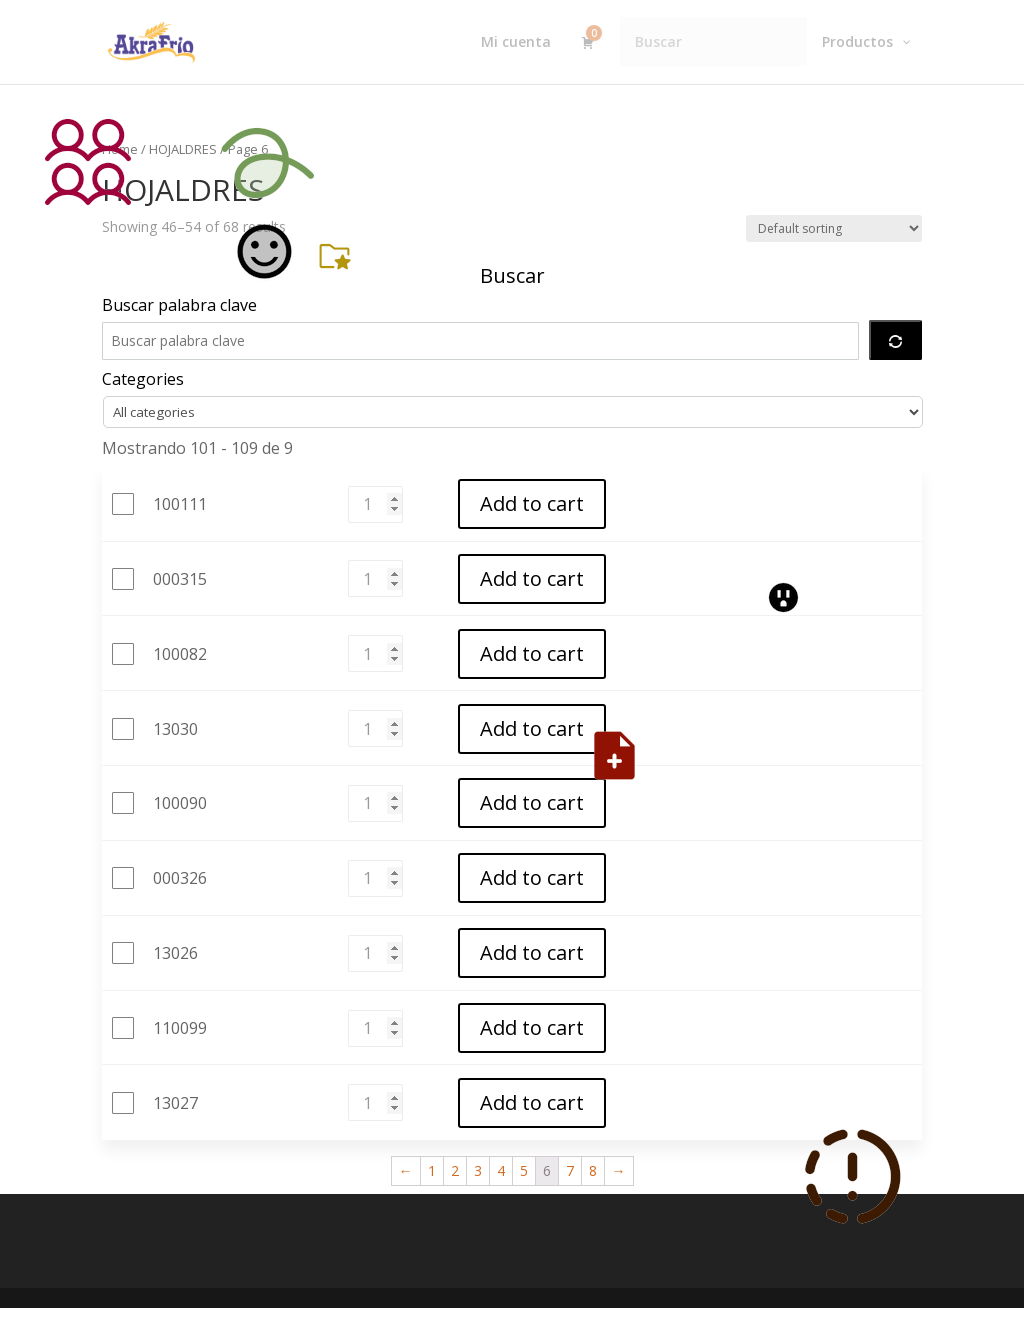  What do you see at coordinates (852, 1176) in the screenshot?
I see `indicates a task in progress with a warning or issue` at bounding box center [852, 1176].